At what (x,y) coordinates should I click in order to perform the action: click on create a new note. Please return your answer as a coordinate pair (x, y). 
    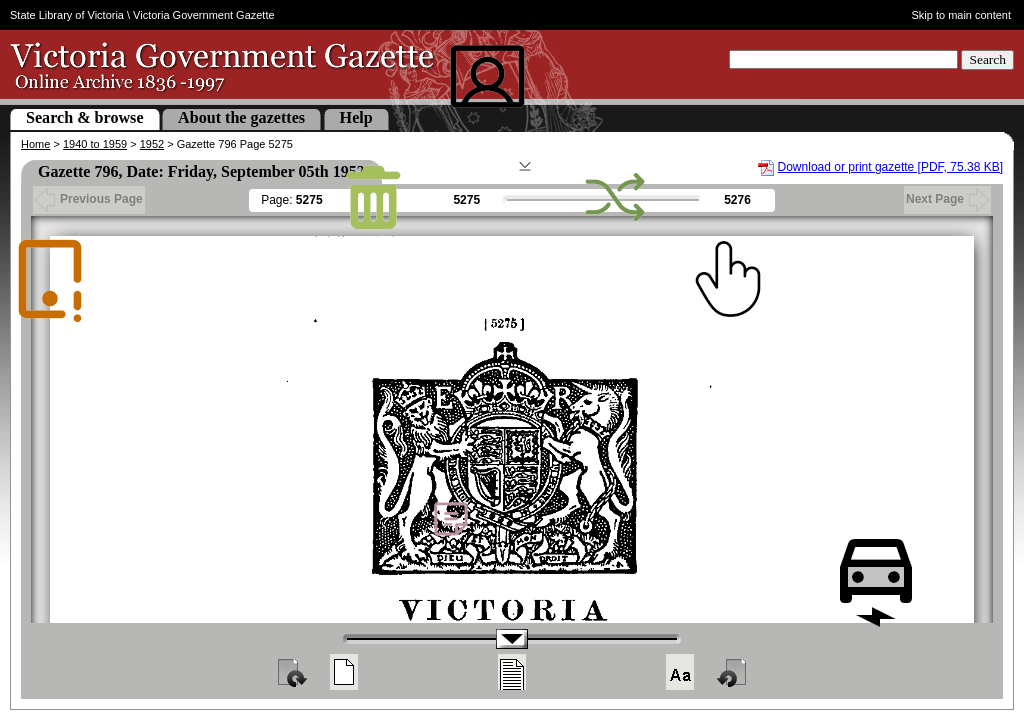
    Looking at the image, I should click on (451, 519).